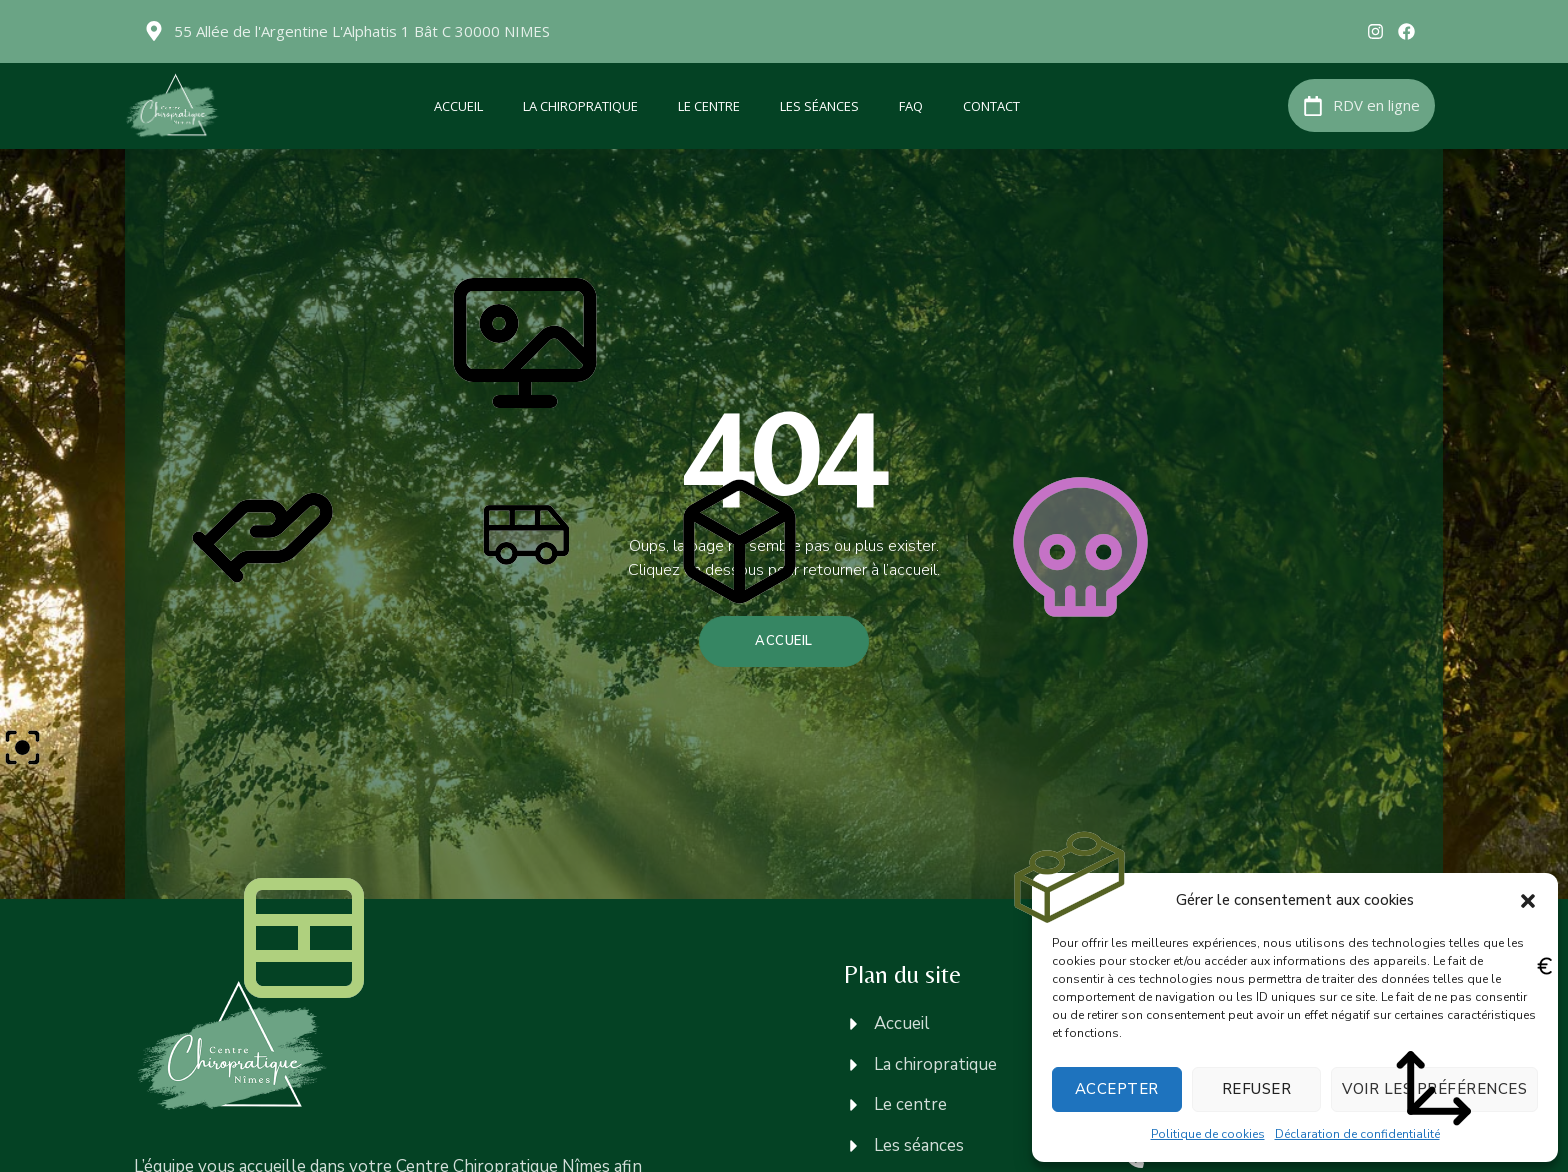  I want to click on change desktop wallpaper, so click(525, 343).